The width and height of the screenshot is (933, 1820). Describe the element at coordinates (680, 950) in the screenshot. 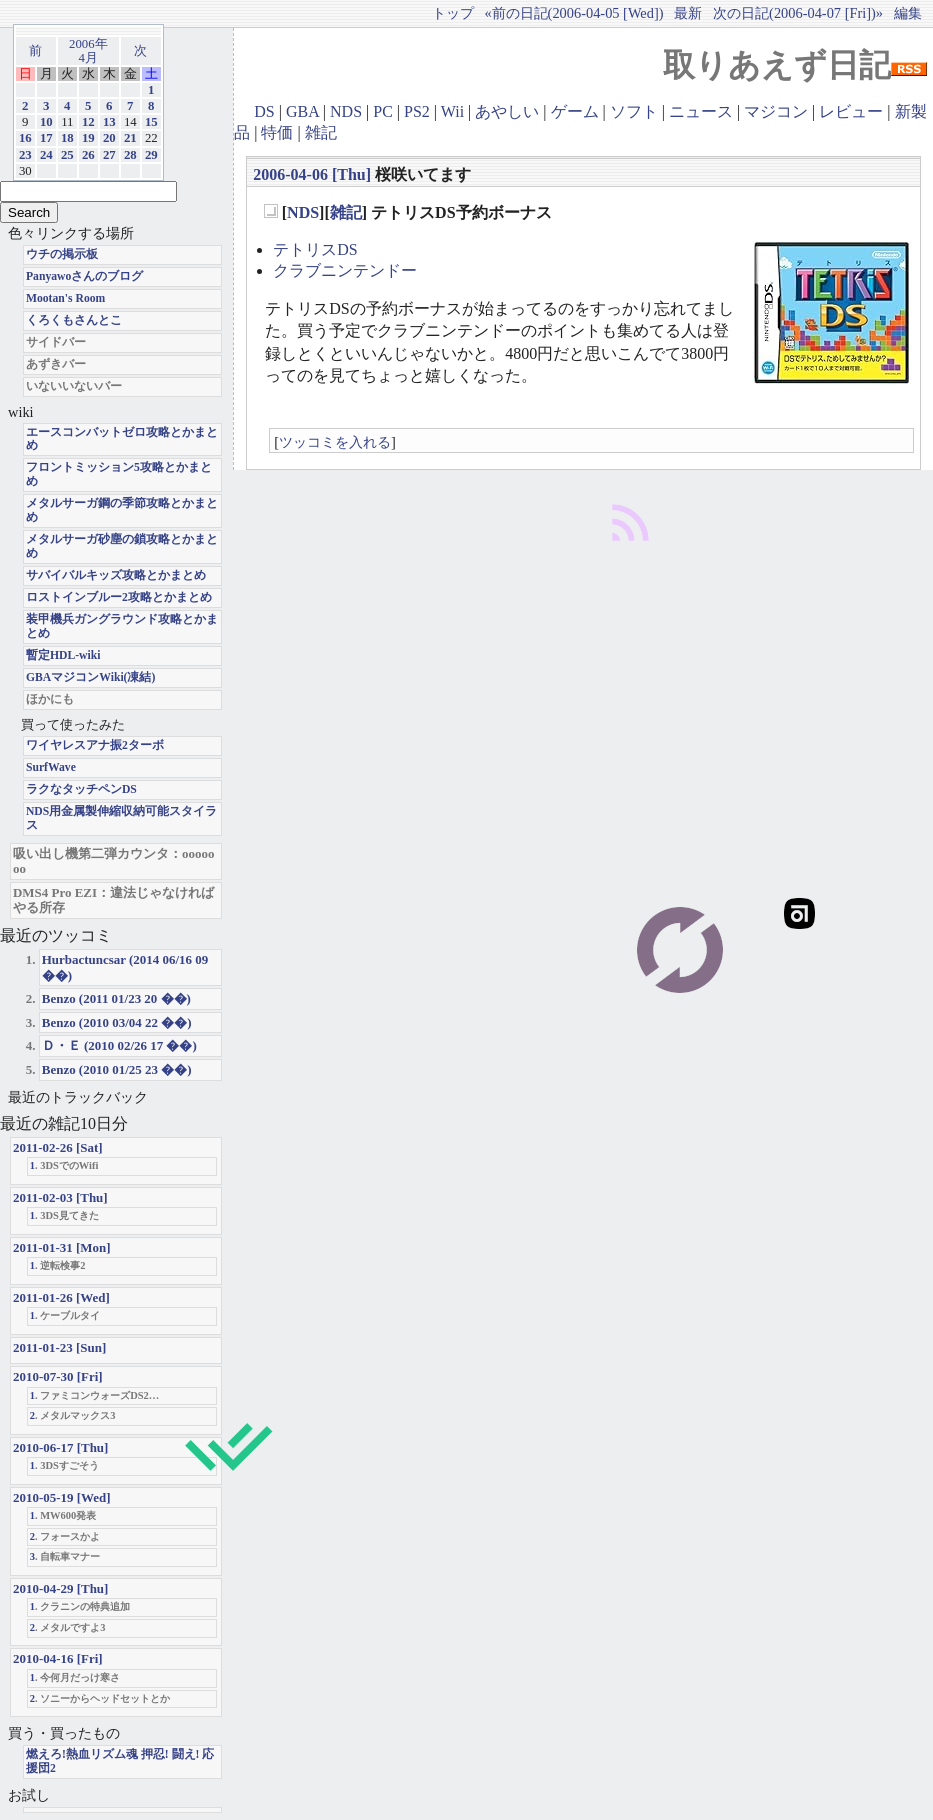

I see `open MLflow machine learning platform` at that location.